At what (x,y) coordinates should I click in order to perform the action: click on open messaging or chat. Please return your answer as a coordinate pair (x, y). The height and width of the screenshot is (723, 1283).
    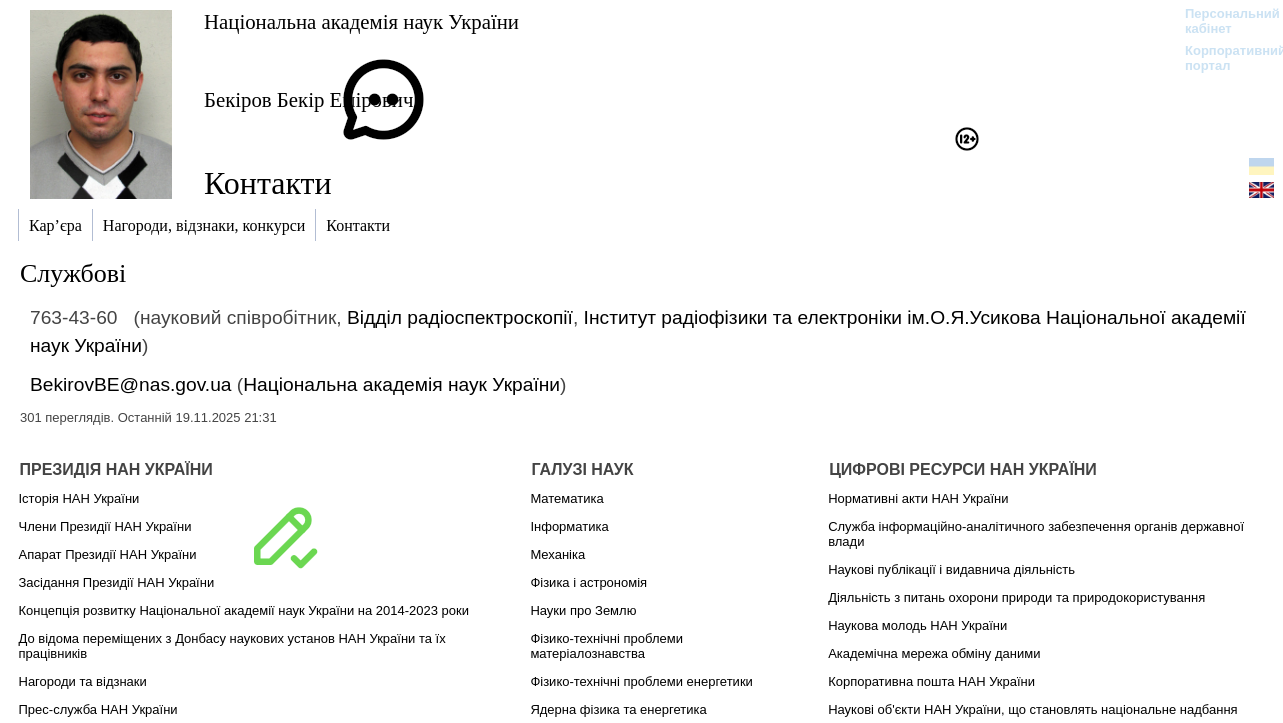
    Looking at the image, I should click on (383, 99).